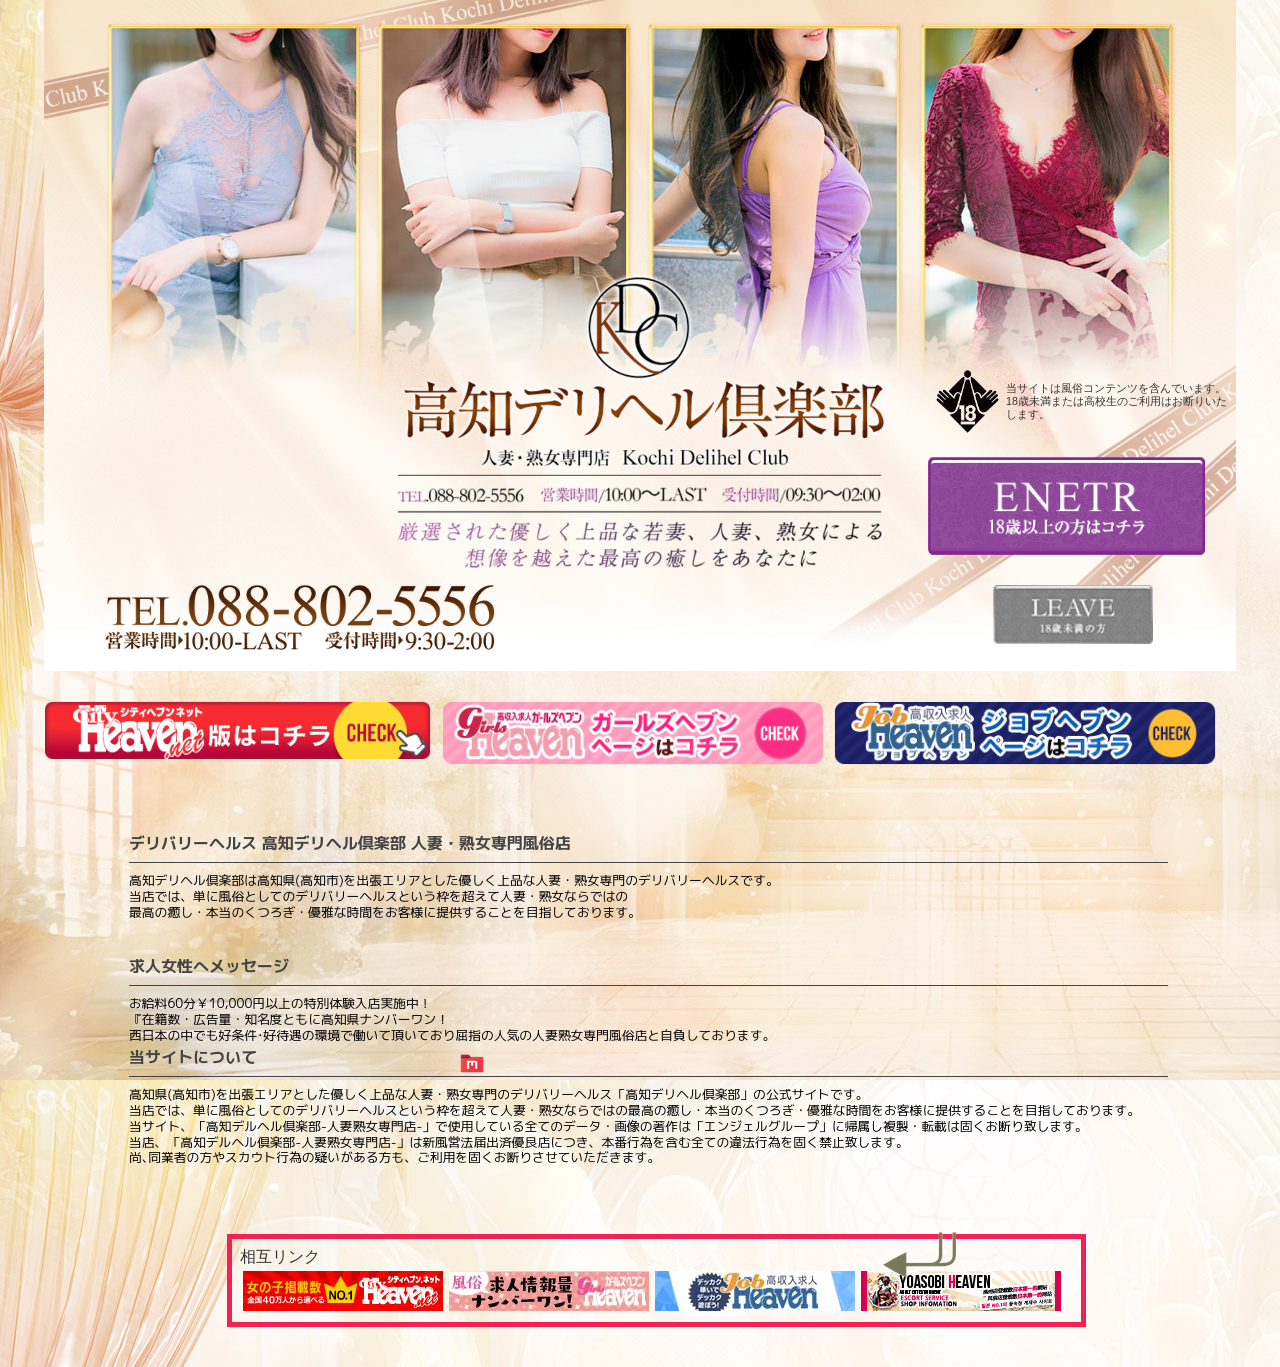  Describe the element at coordinates (918, 1254) in the screenshot. I see `reply to all recipients of an email` at that location.